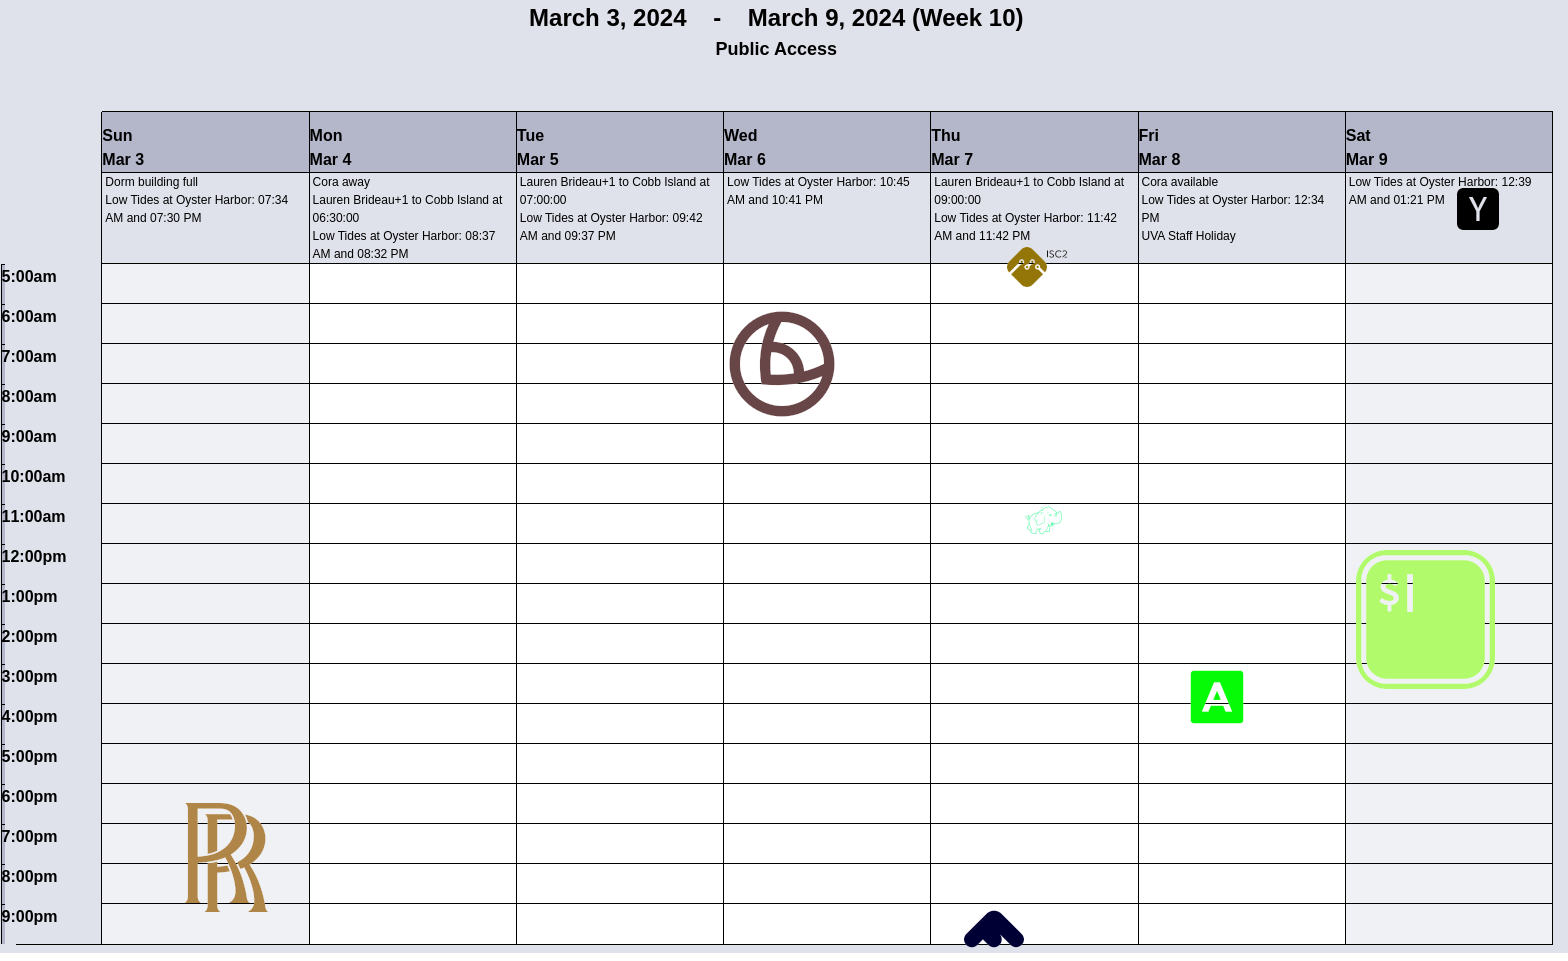 This screenshot has width=1568, height=961. I want to click on open hacker news, so click(1478, 209).